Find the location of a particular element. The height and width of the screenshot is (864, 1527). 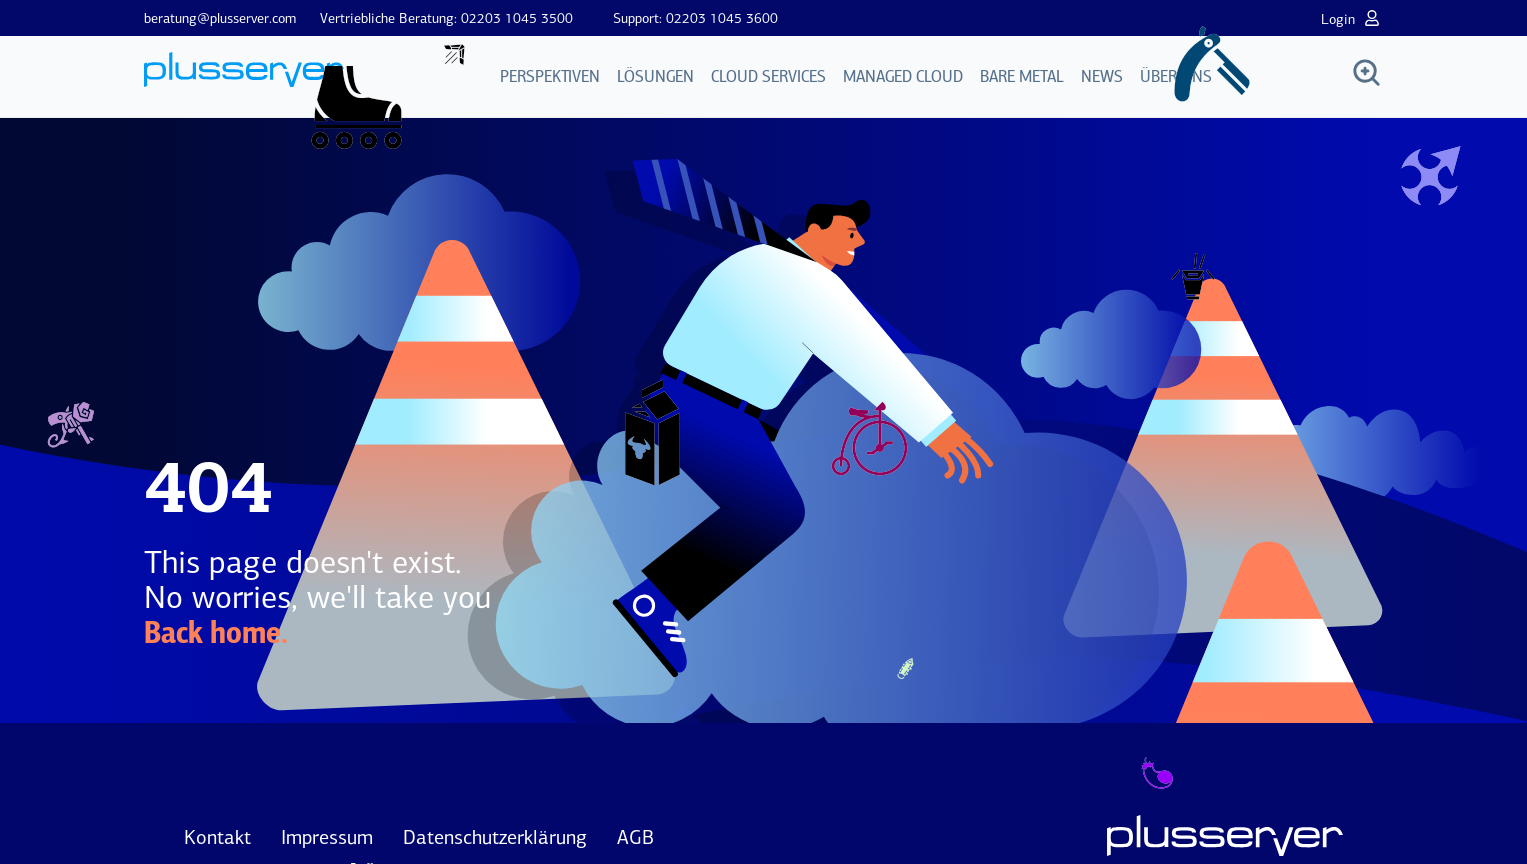

equip armored boomerang weapon is located at coordinates (454, 54).